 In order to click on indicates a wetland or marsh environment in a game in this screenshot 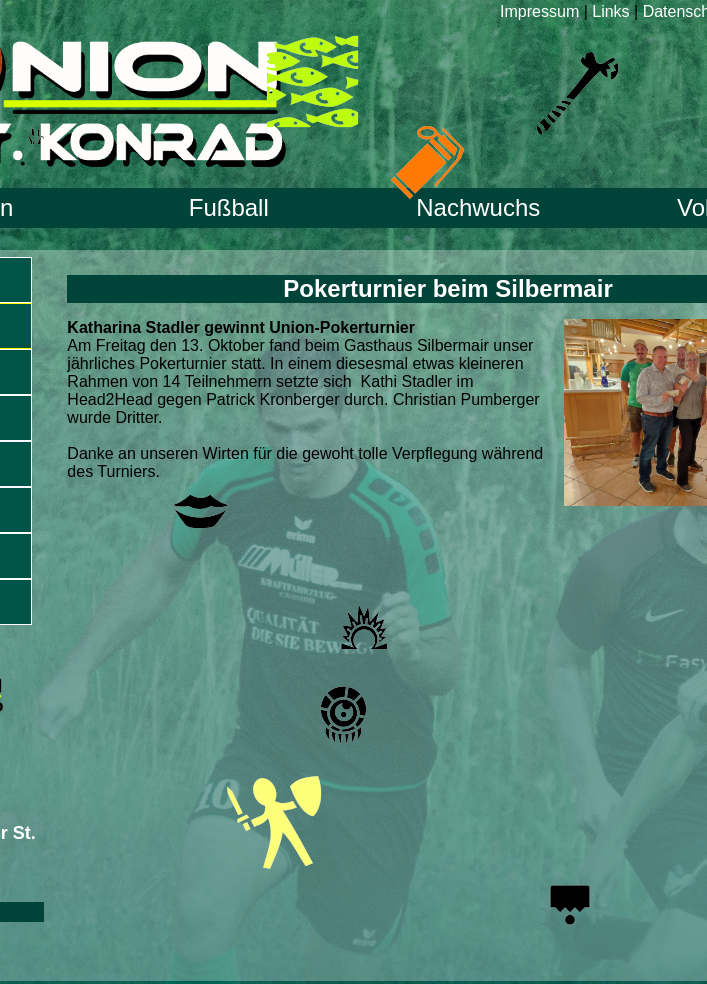, I will do `click(35, 135)`.